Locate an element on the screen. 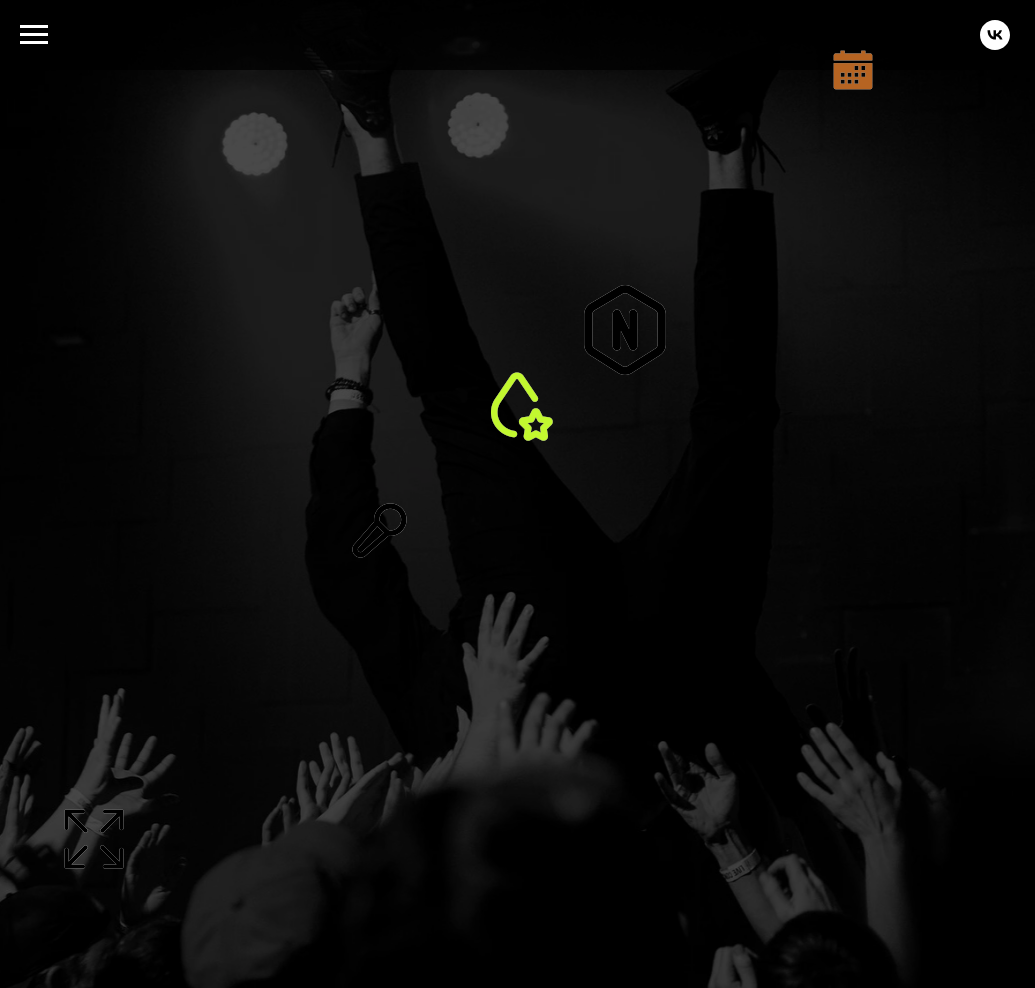 The image size is (1035, 988). view your calendar is located at coordinates (853, 70).